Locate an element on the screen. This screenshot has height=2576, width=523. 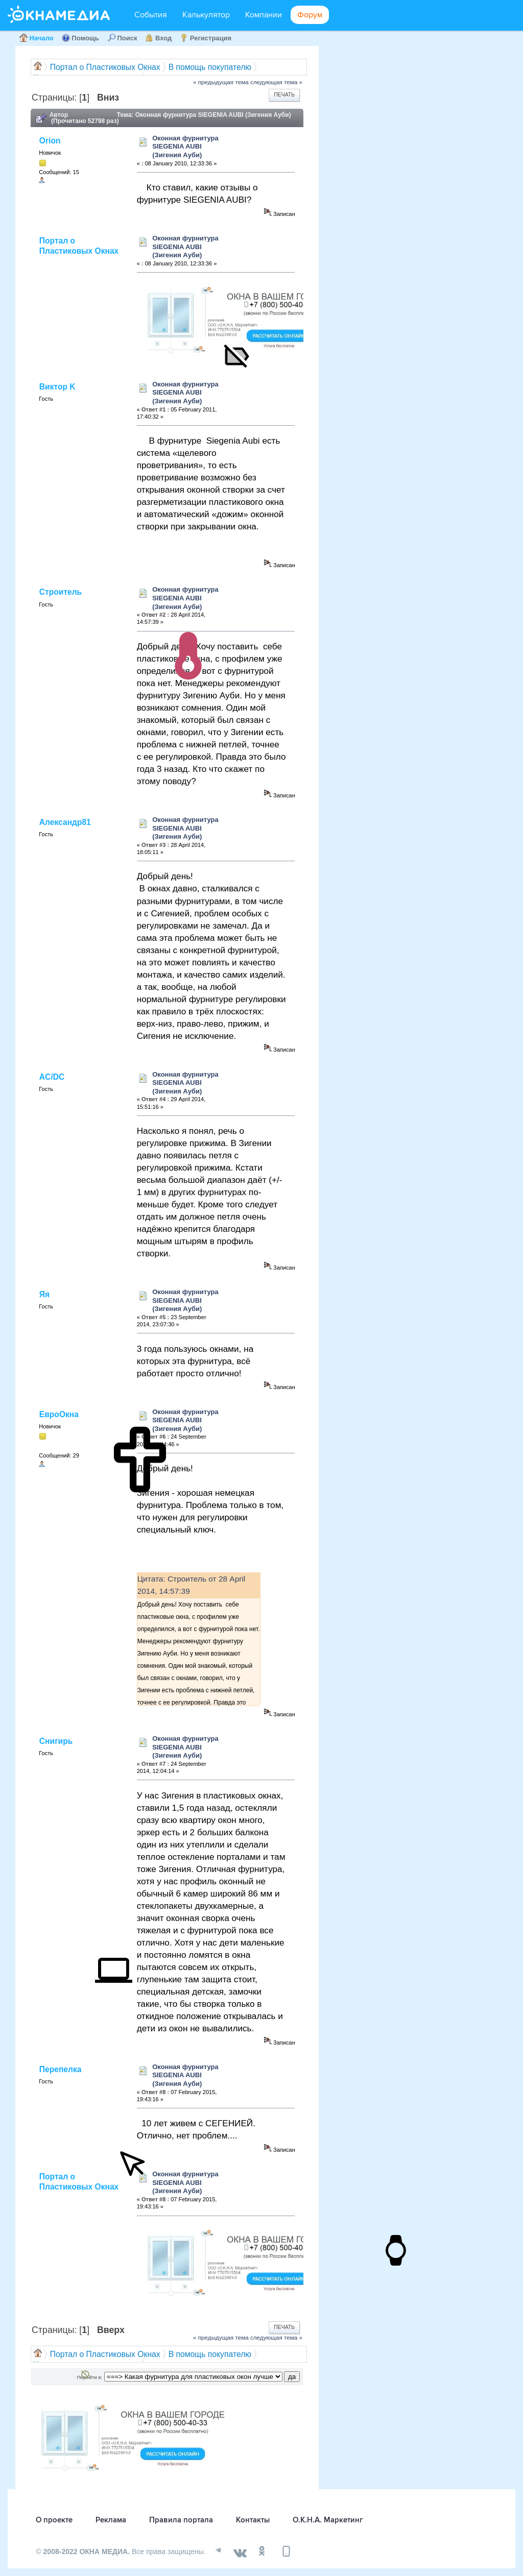
cursor selection tool is located at coordinates (133, 2164).